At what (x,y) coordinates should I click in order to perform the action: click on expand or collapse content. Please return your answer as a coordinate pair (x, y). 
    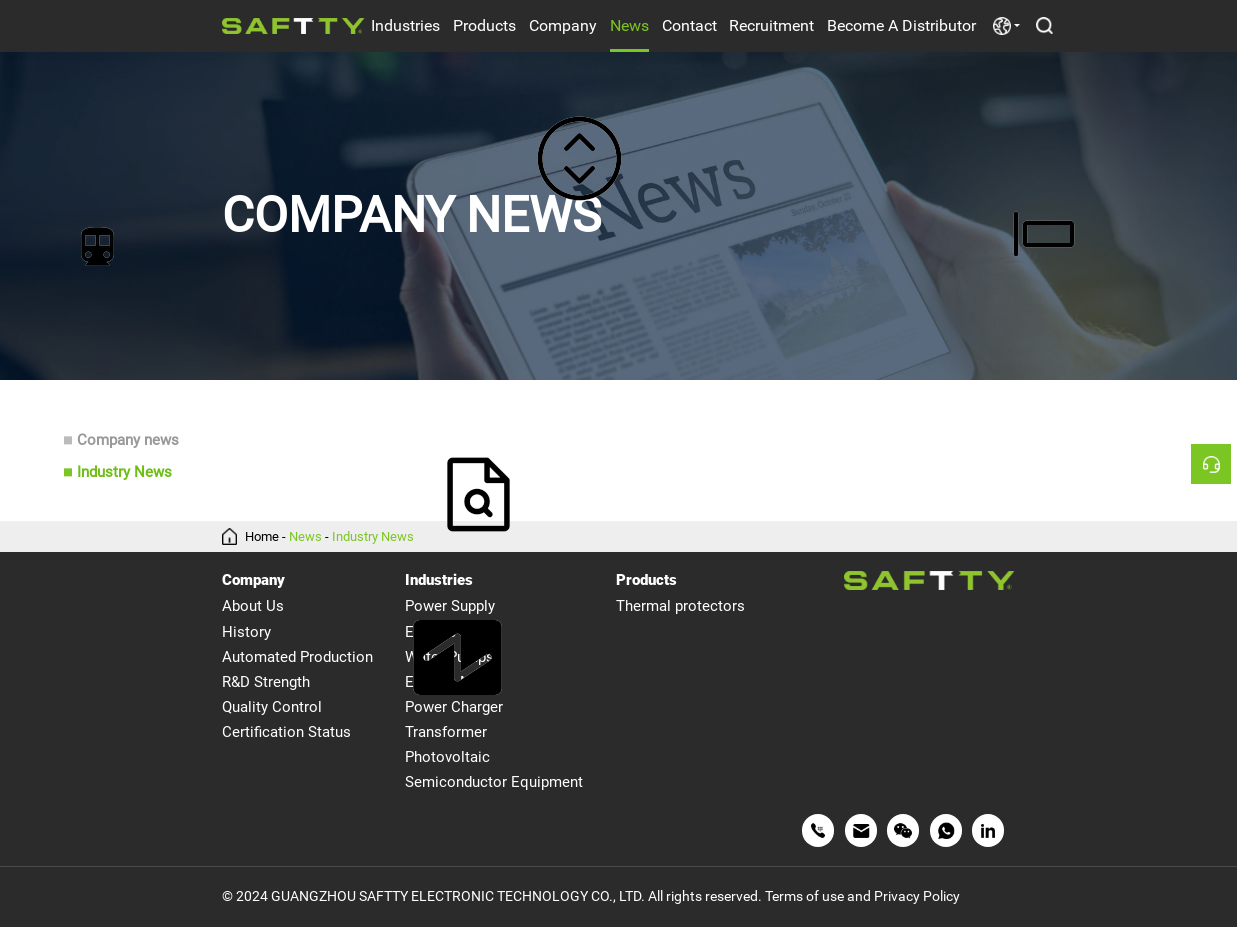
    Looking at the image, I should click on (579, 158).